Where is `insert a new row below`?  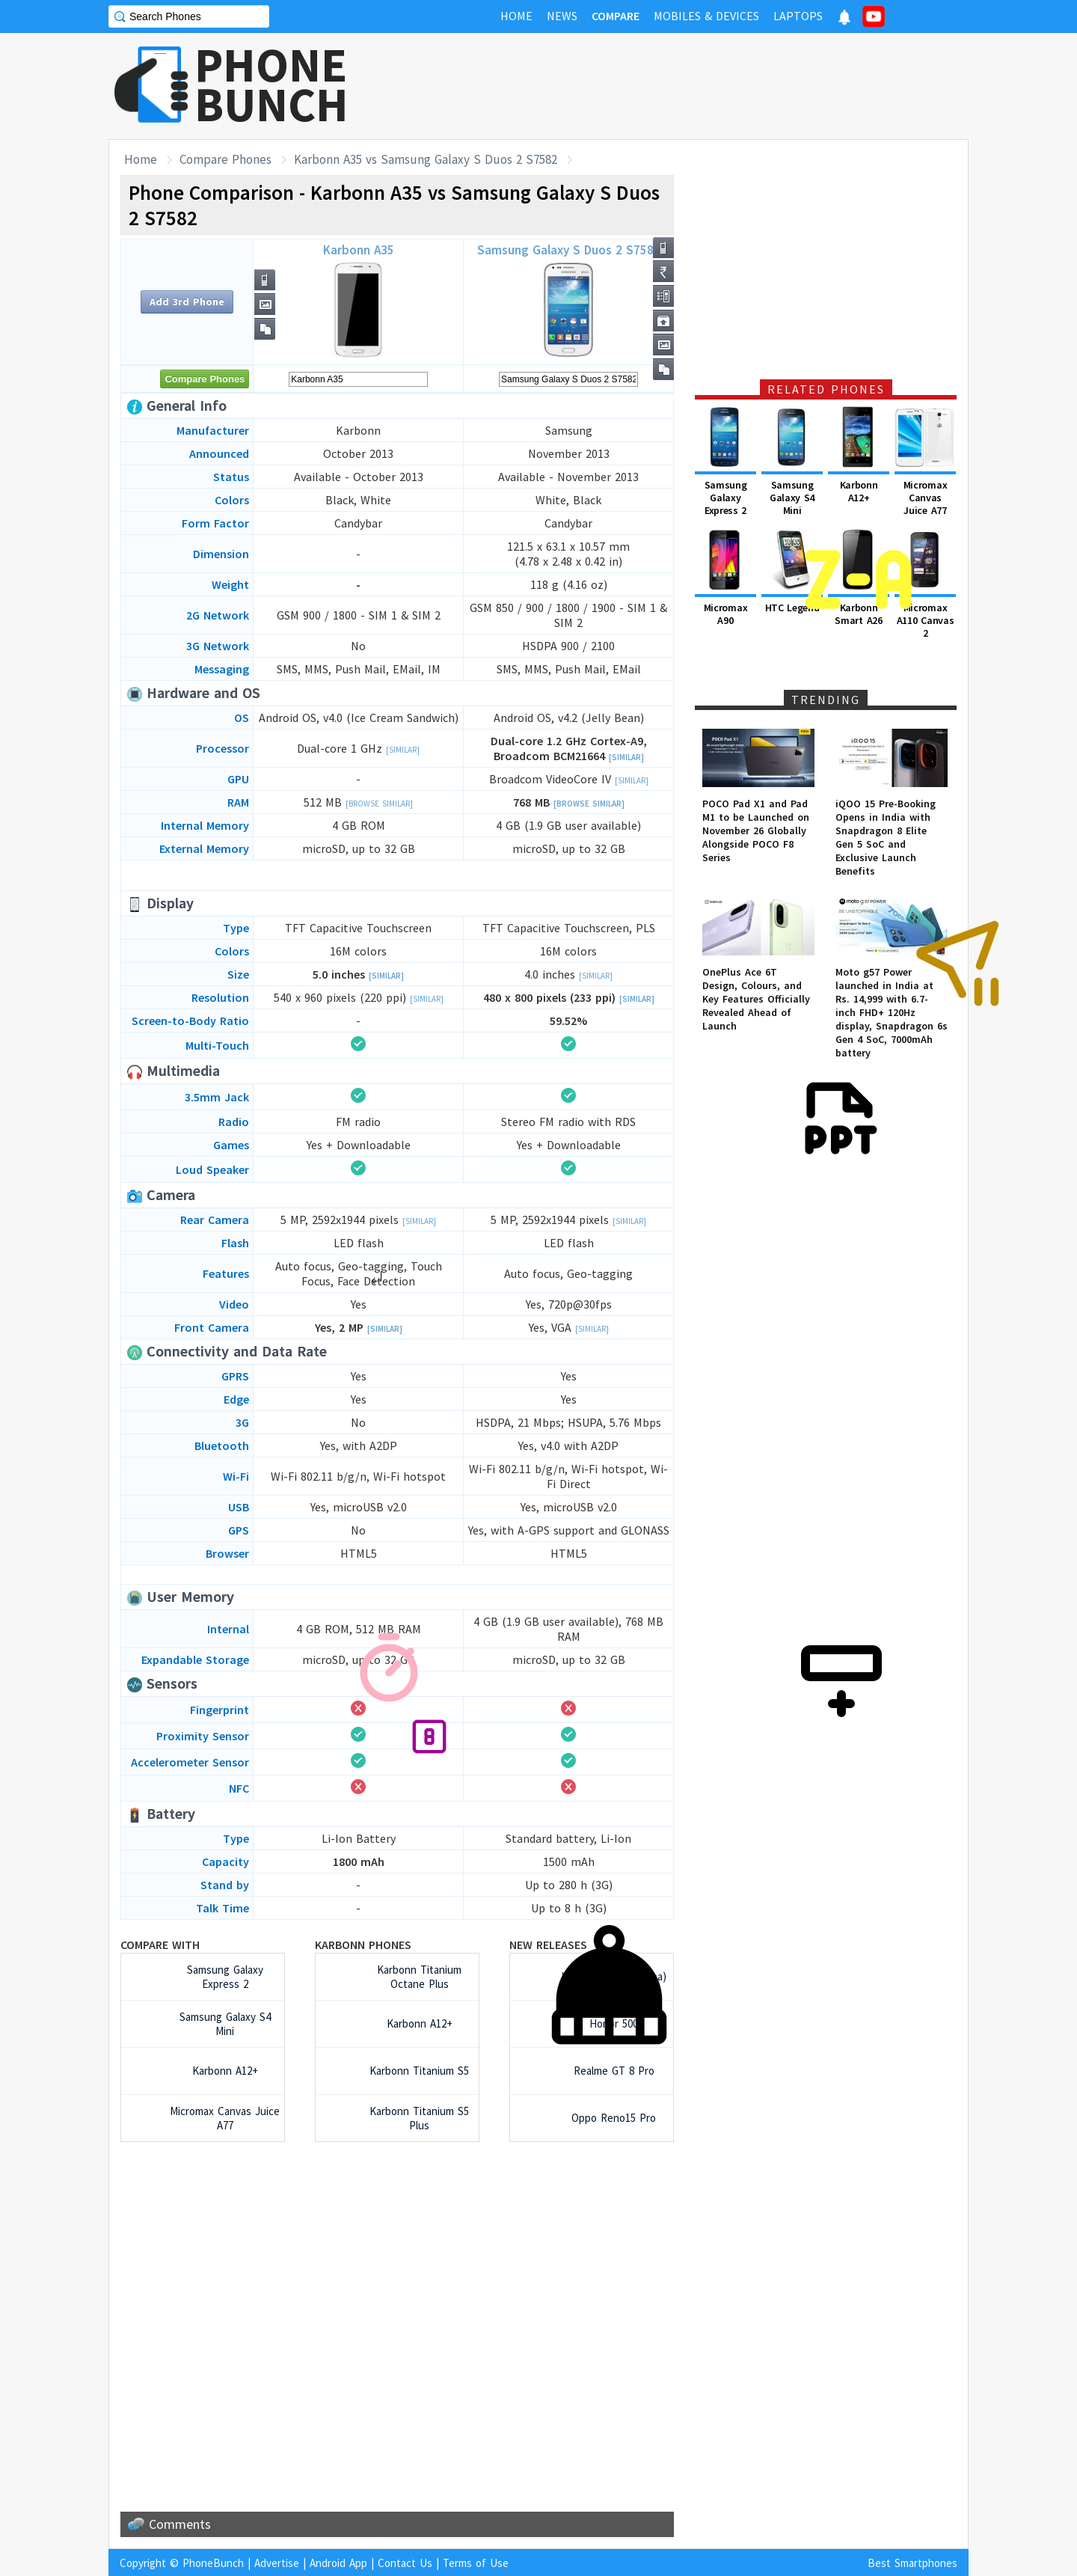
insert a new row below is located at coordinates (841, 1681).